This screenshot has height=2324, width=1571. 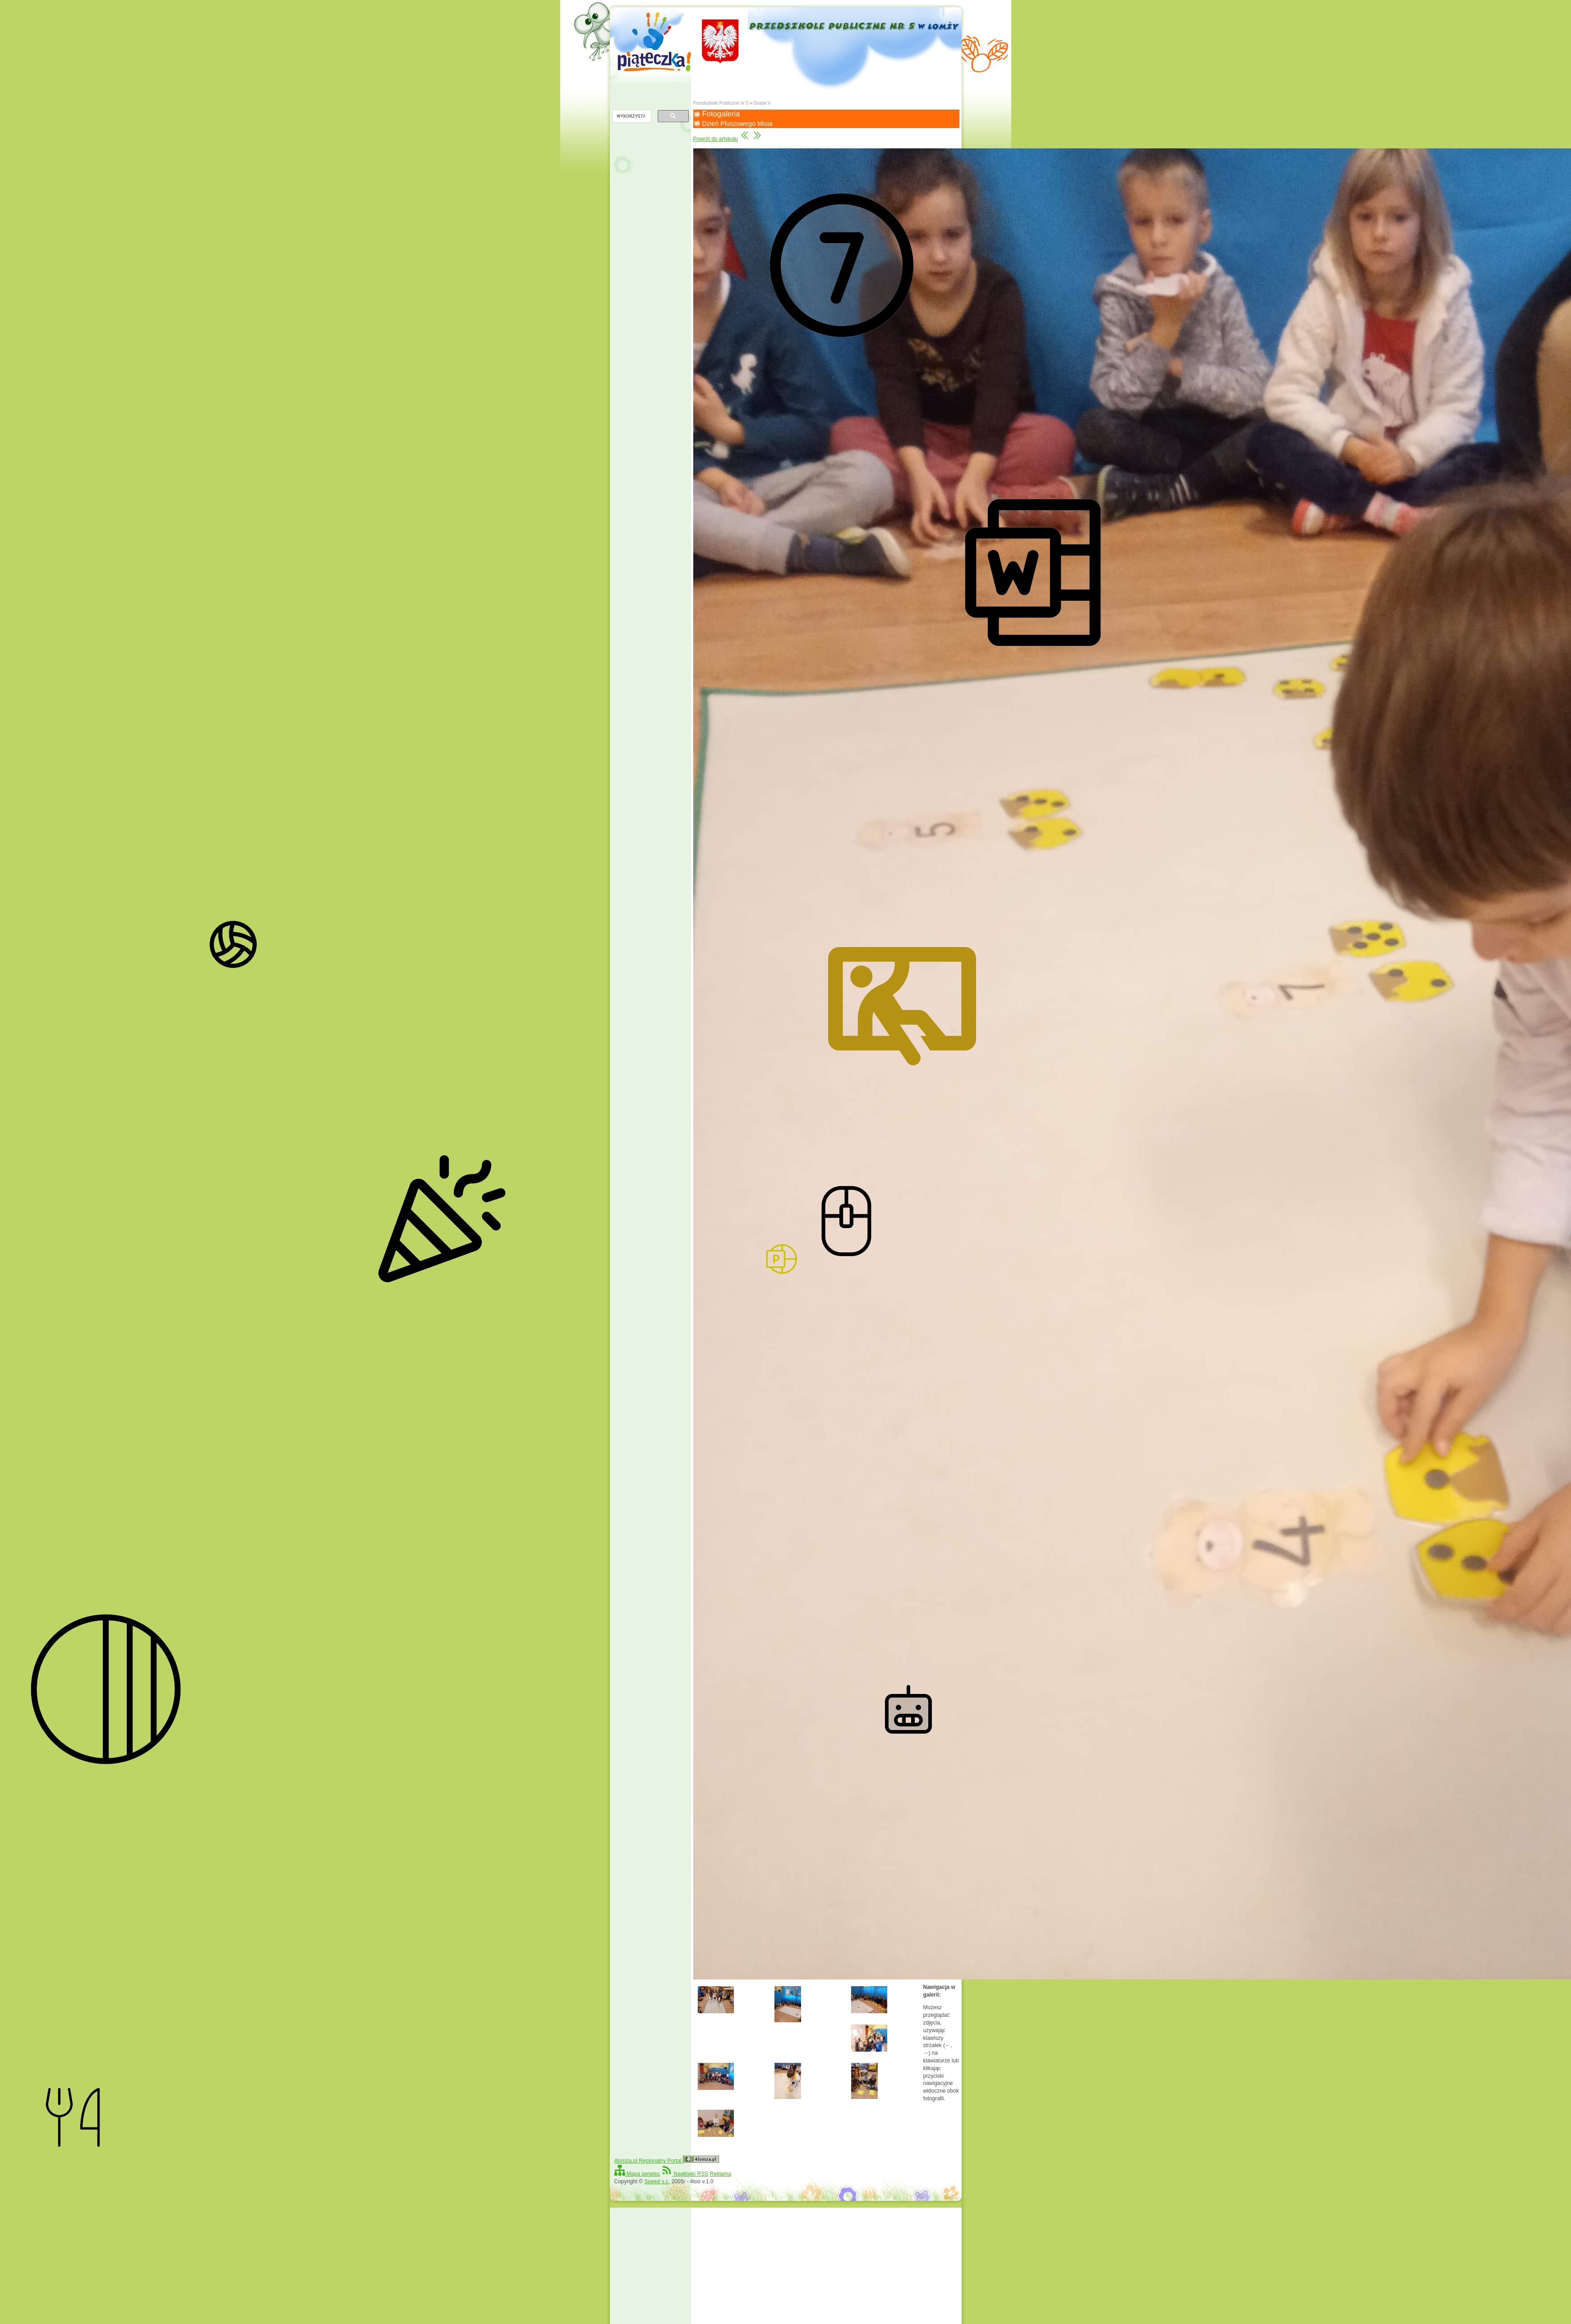 I want to click on indicates a celebration or achievement, so click(x=435, y=1226).